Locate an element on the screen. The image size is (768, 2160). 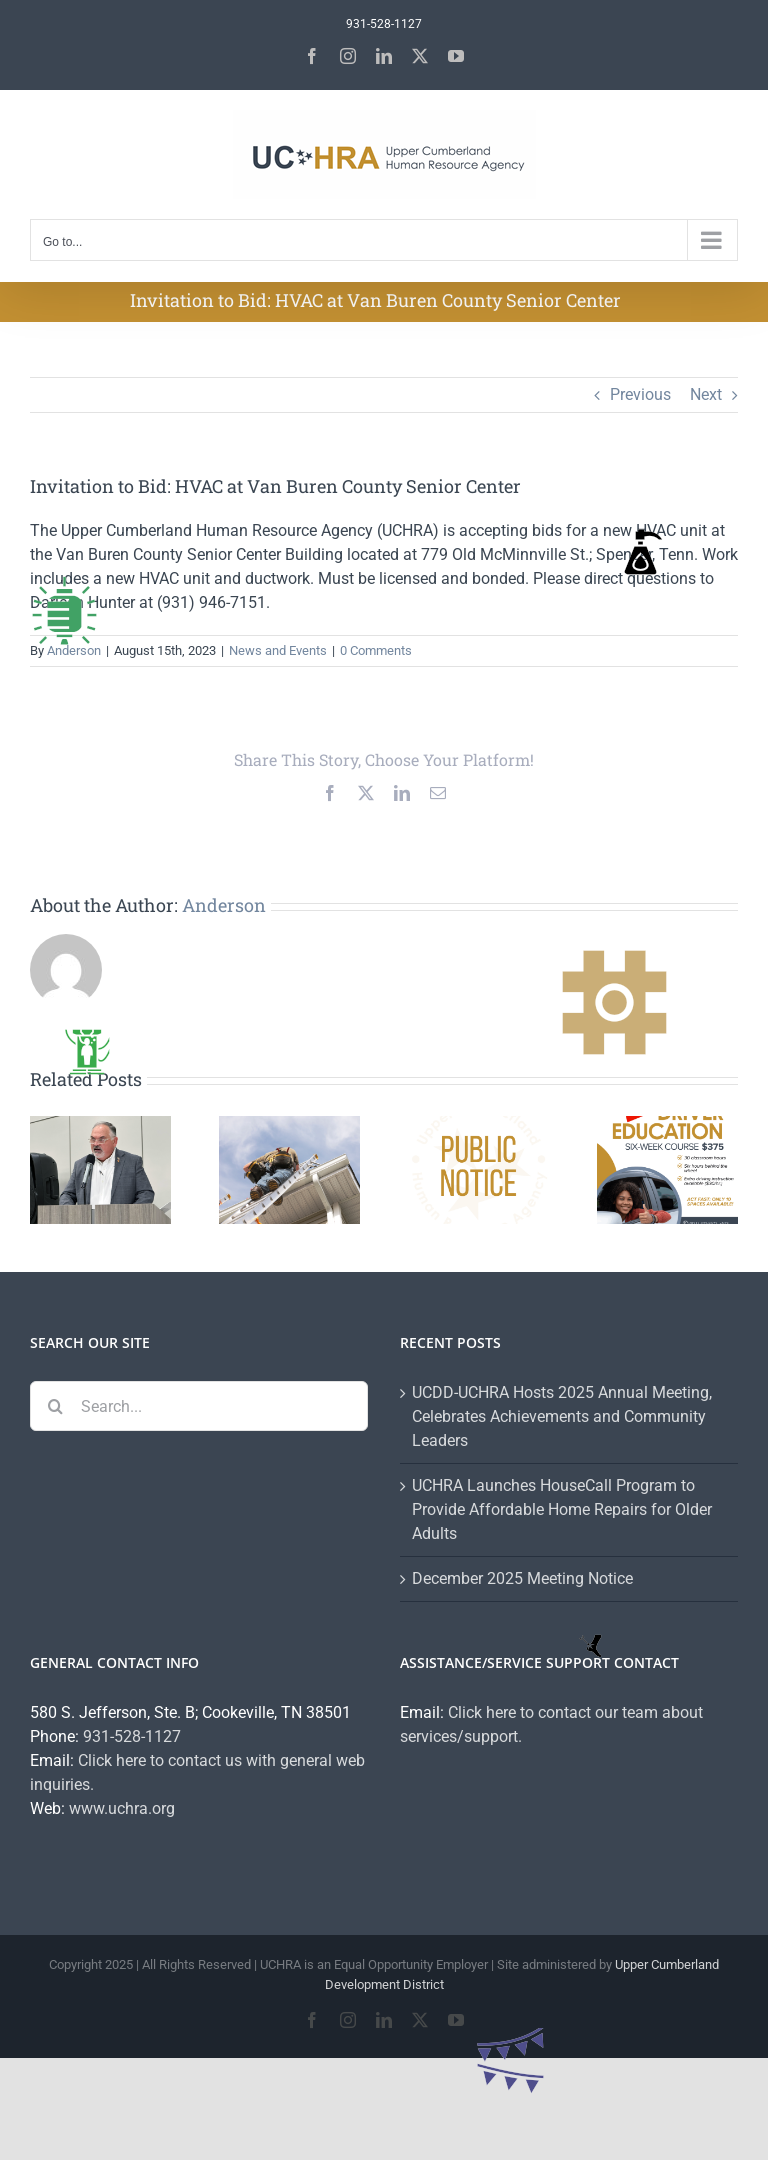
access asian or lunar new year themed content is located at coordinates (64, 610).